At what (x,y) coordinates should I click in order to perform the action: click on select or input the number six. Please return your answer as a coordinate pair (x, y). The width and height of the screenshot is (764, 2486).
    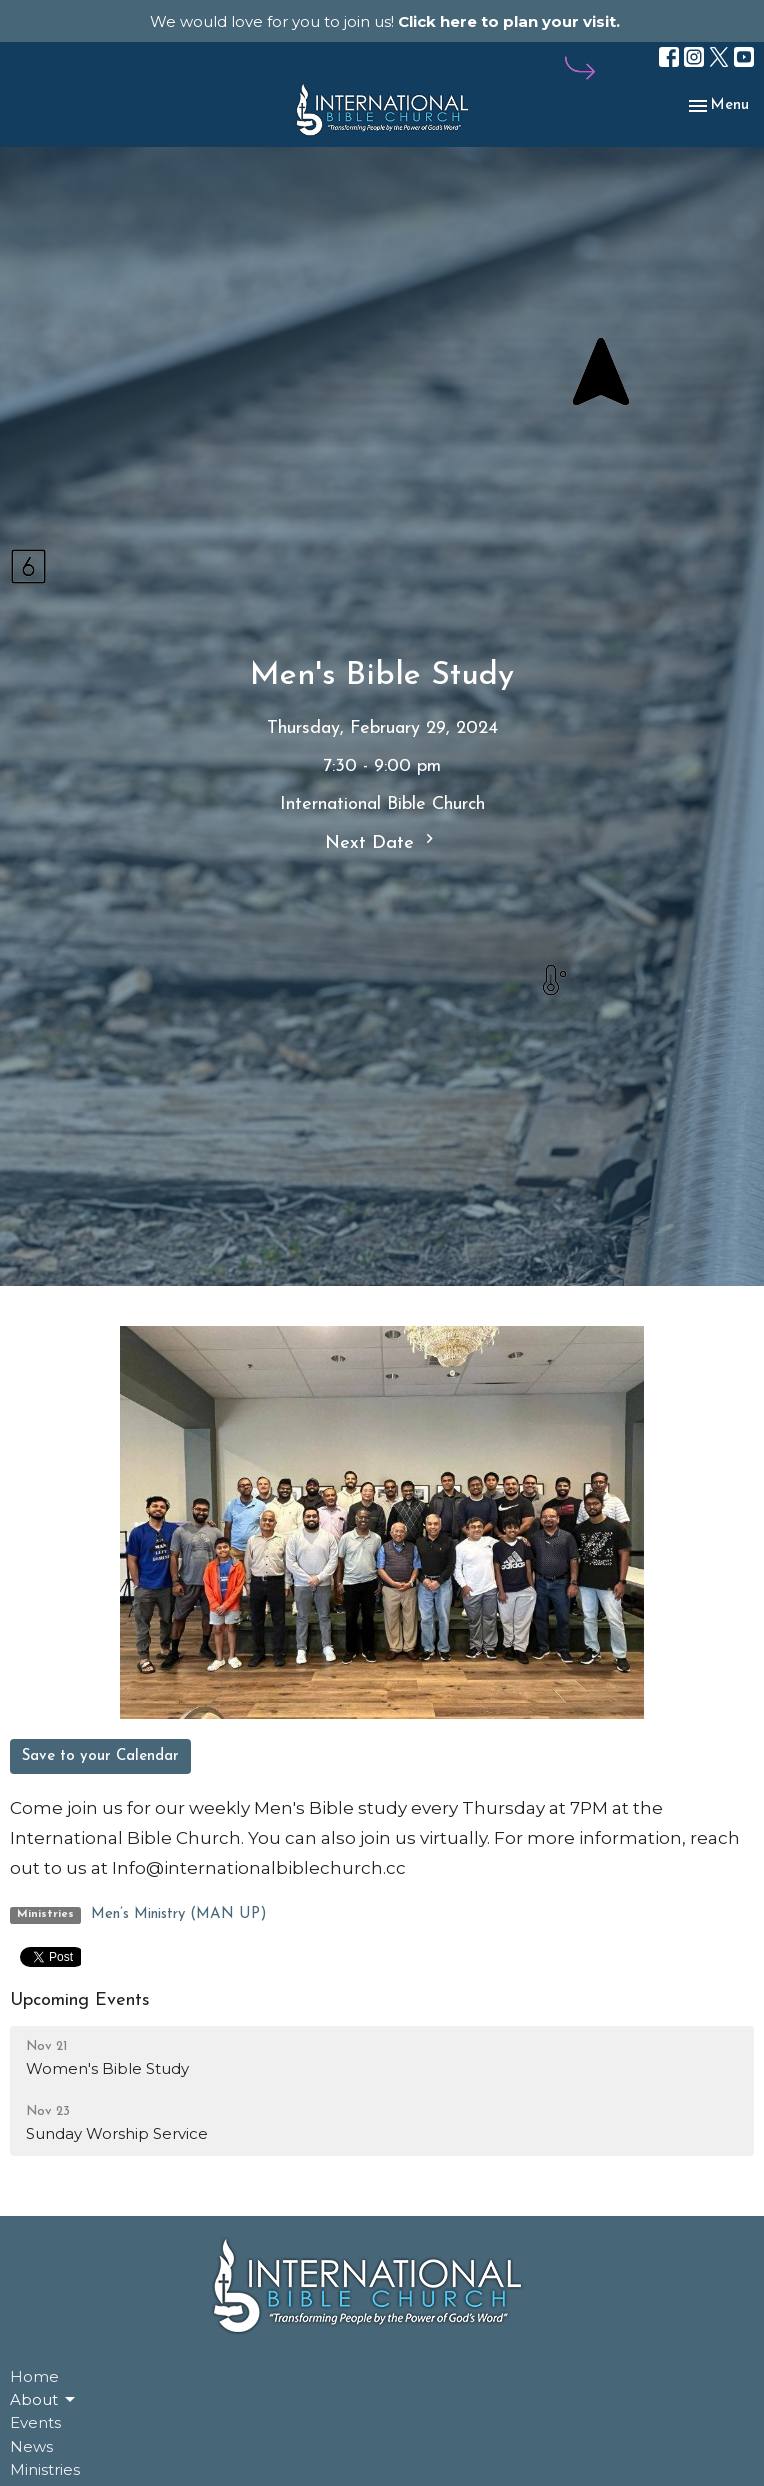
    Looking at the image, I should click on (28, 566).